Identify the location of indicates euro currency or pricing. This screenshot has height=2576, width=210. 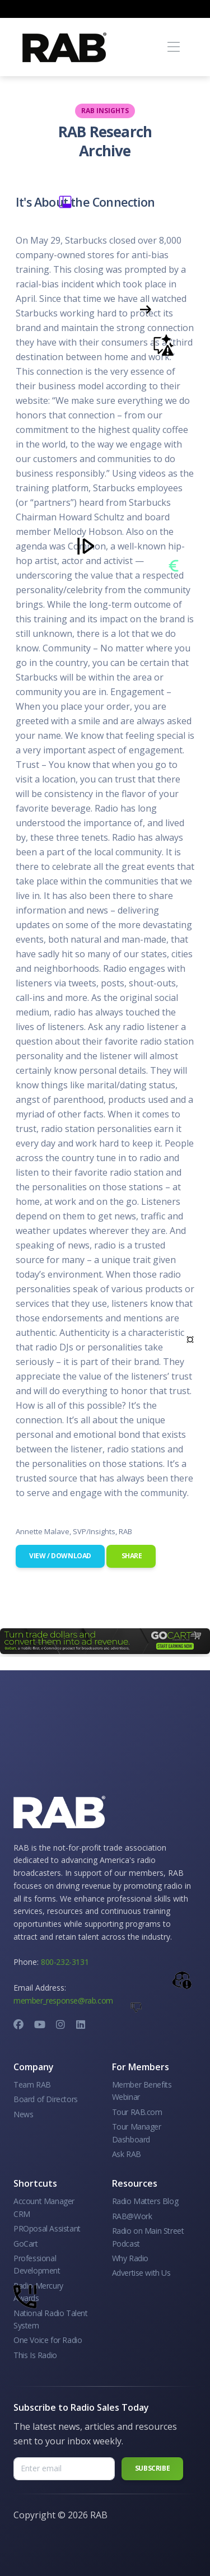
(174, 566).